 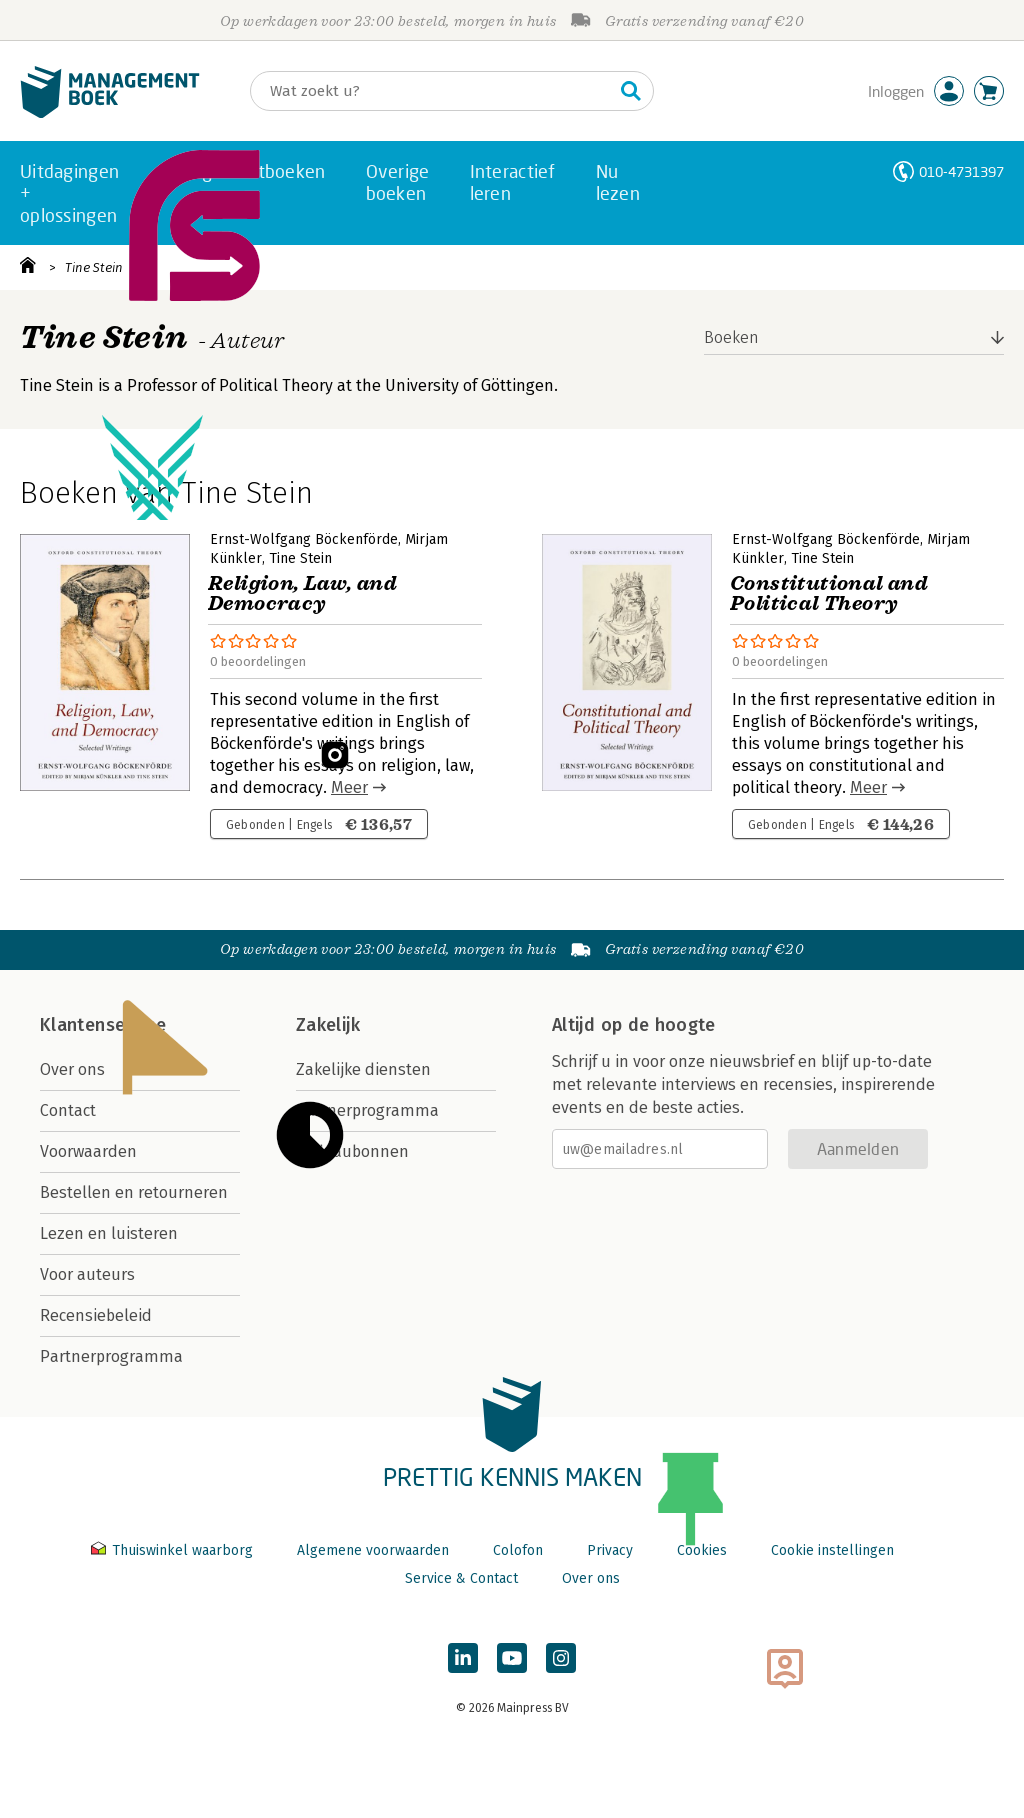 I want to click on pin an item to keep it visible, so click(x=690, y=1494).